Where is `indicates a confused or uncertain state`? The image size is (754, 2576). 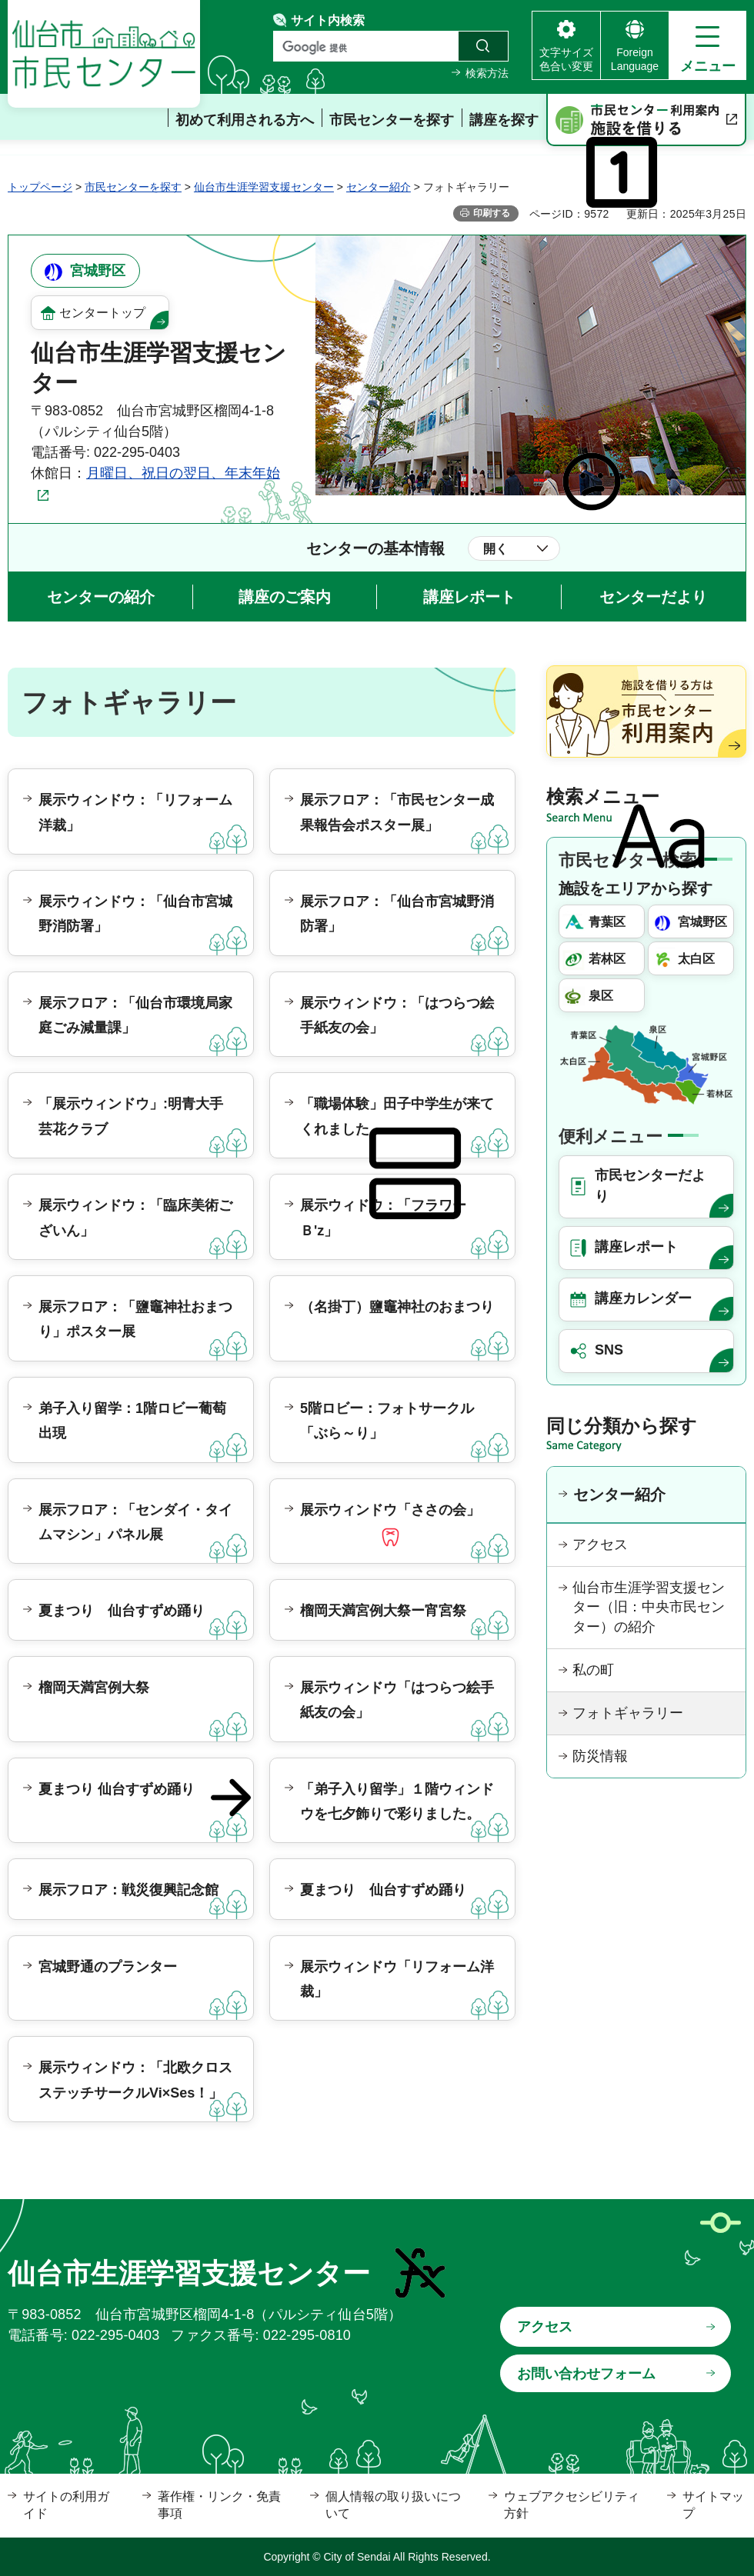
indicates a confused or uncertain state is located at coordinates (592, 482).